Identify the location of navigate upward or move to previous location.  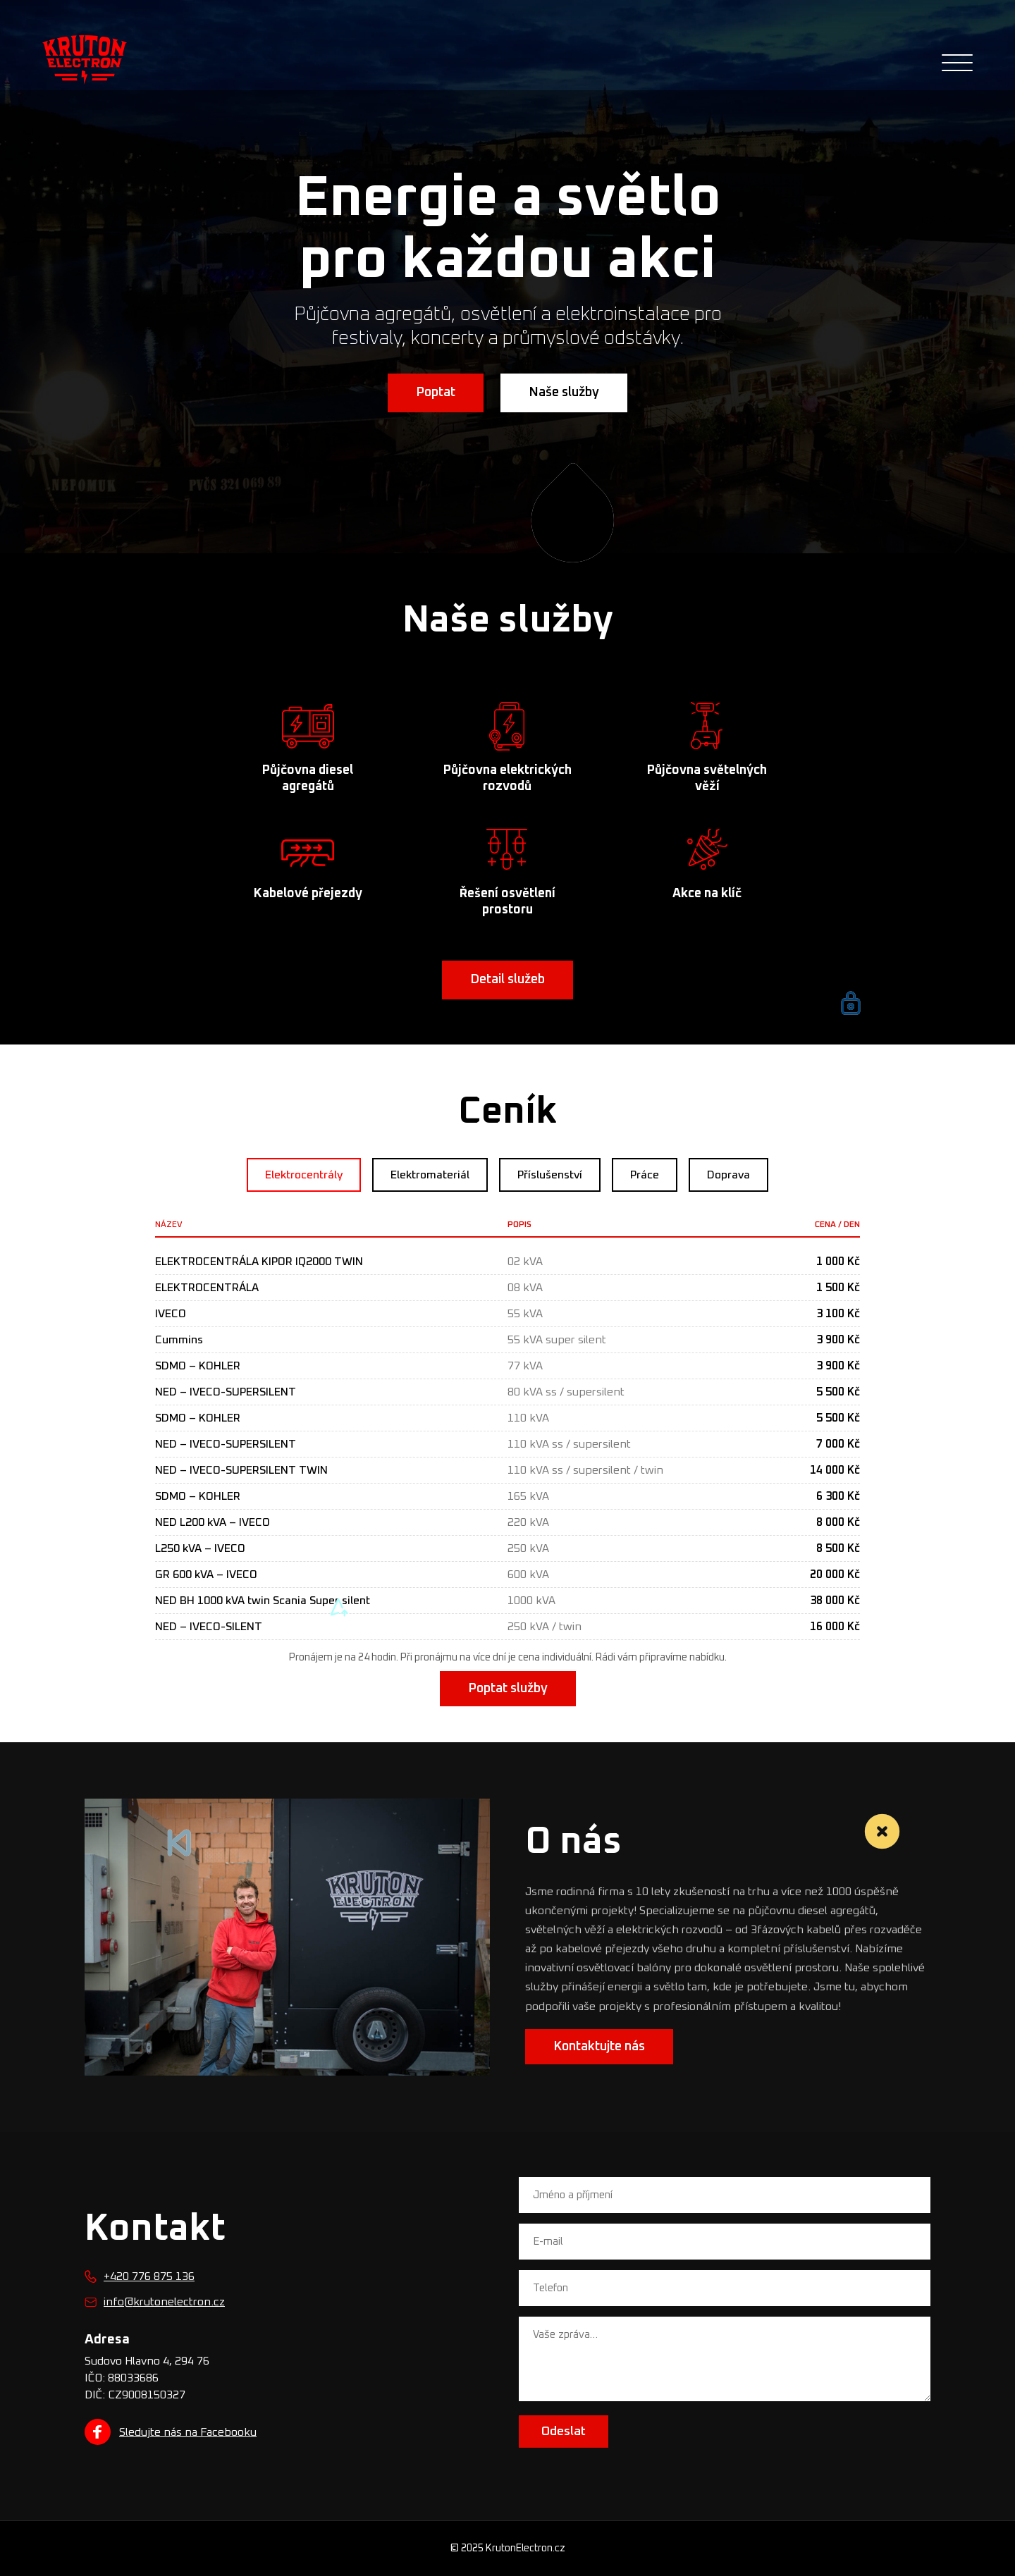
(338, 1607).